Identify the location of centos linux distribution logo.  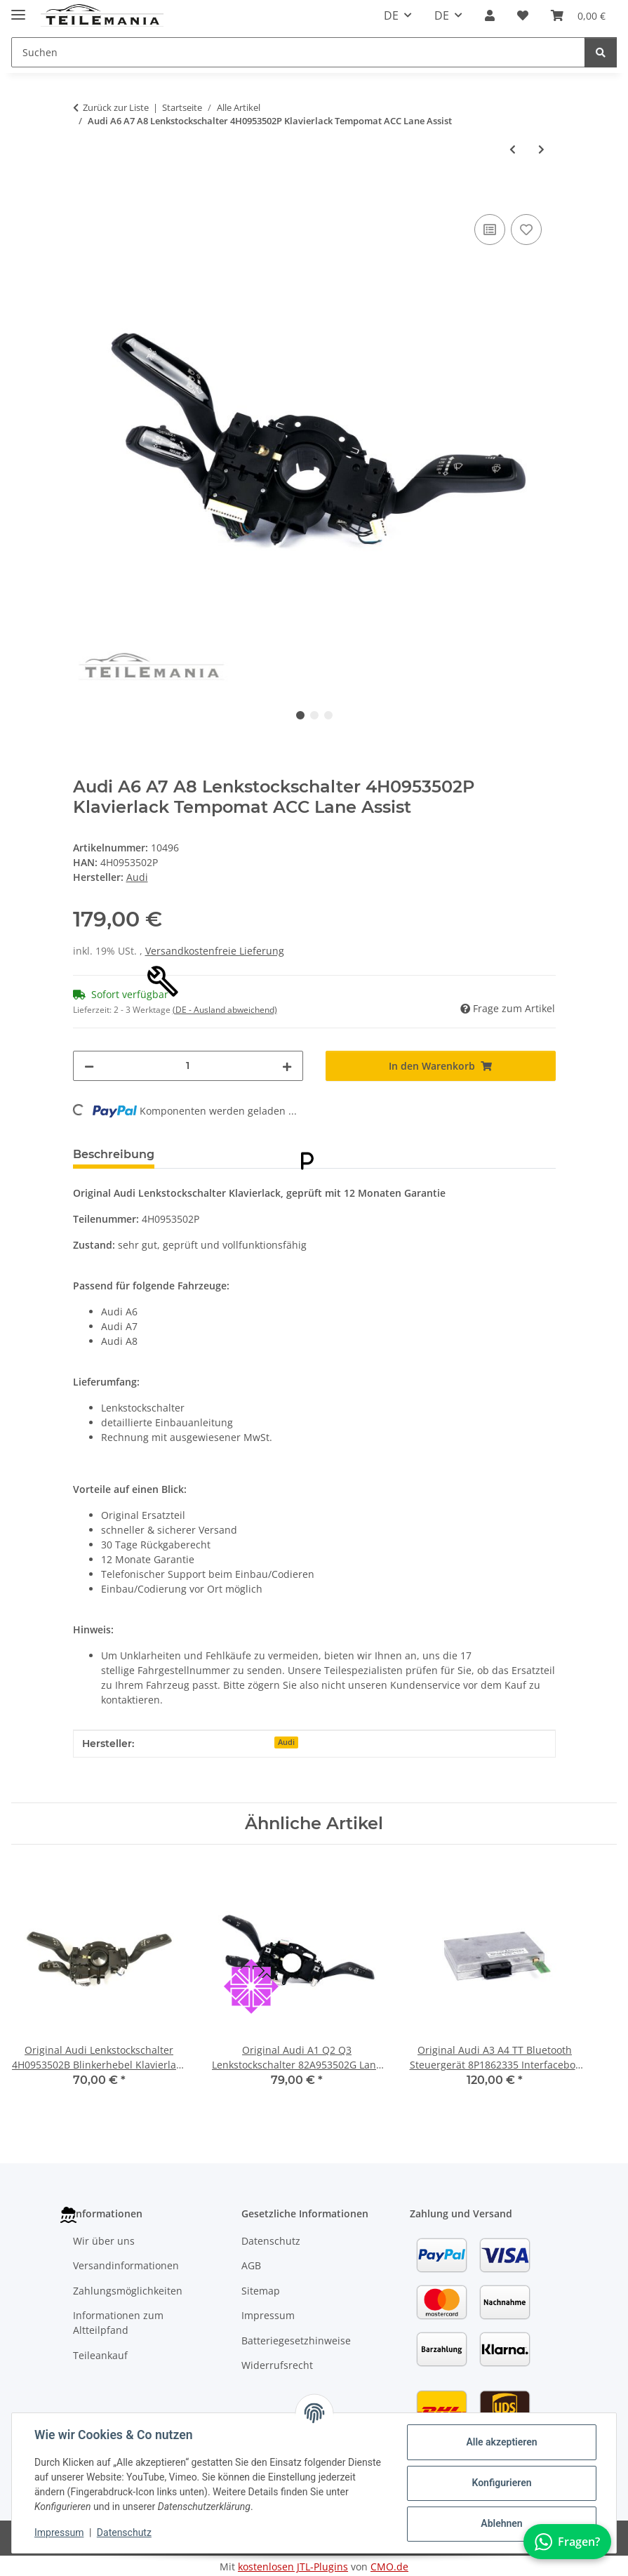
(251, 1986).